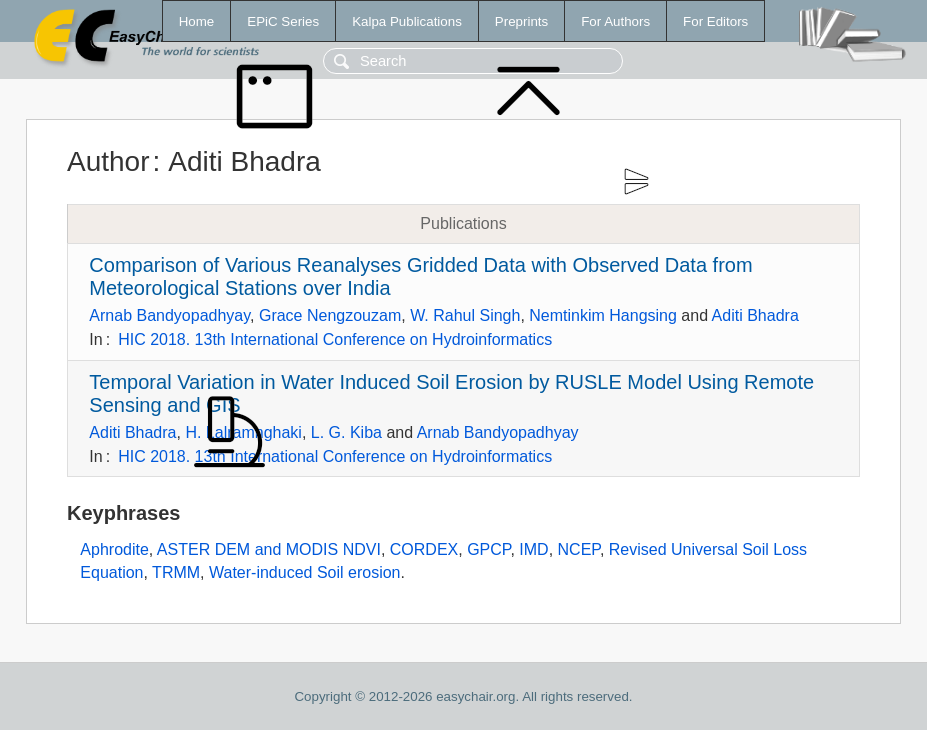 The width and height of the screenshot is (927, 730). Describe the element at coordinates (274, 96) in the screenshot. I see `open a new application window` at that location.